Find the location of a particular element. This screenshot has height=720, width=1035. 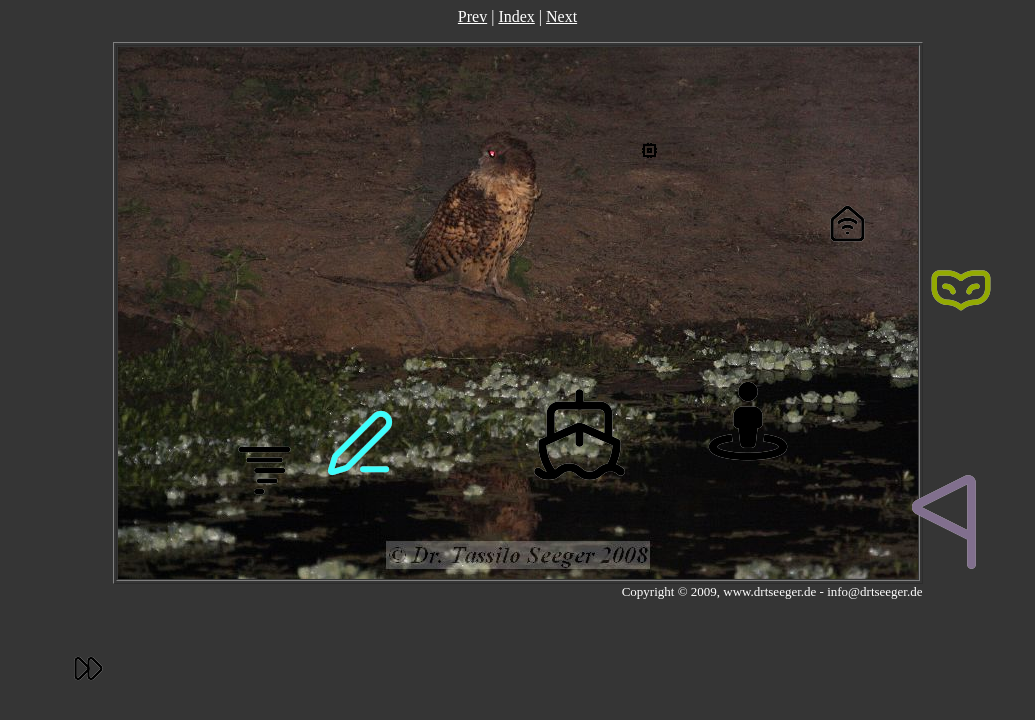

view device memory or RAM usage is located at coordinates (649, 150).